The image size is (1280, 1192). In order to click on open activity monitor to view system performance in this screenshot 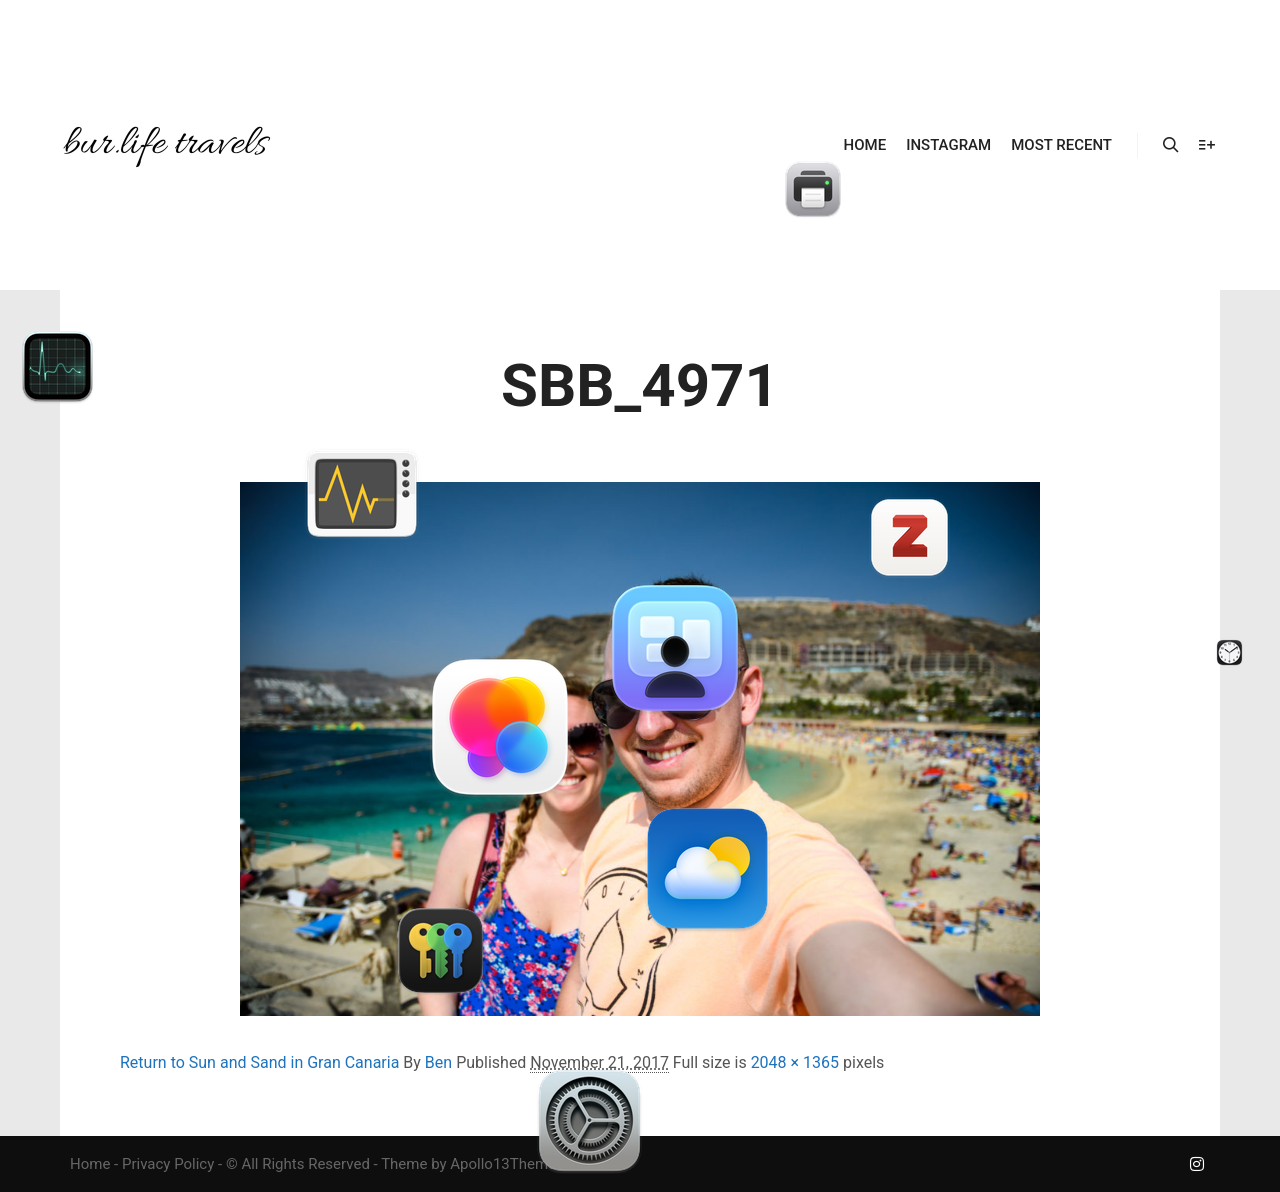, I will do `click(57, 366)`.